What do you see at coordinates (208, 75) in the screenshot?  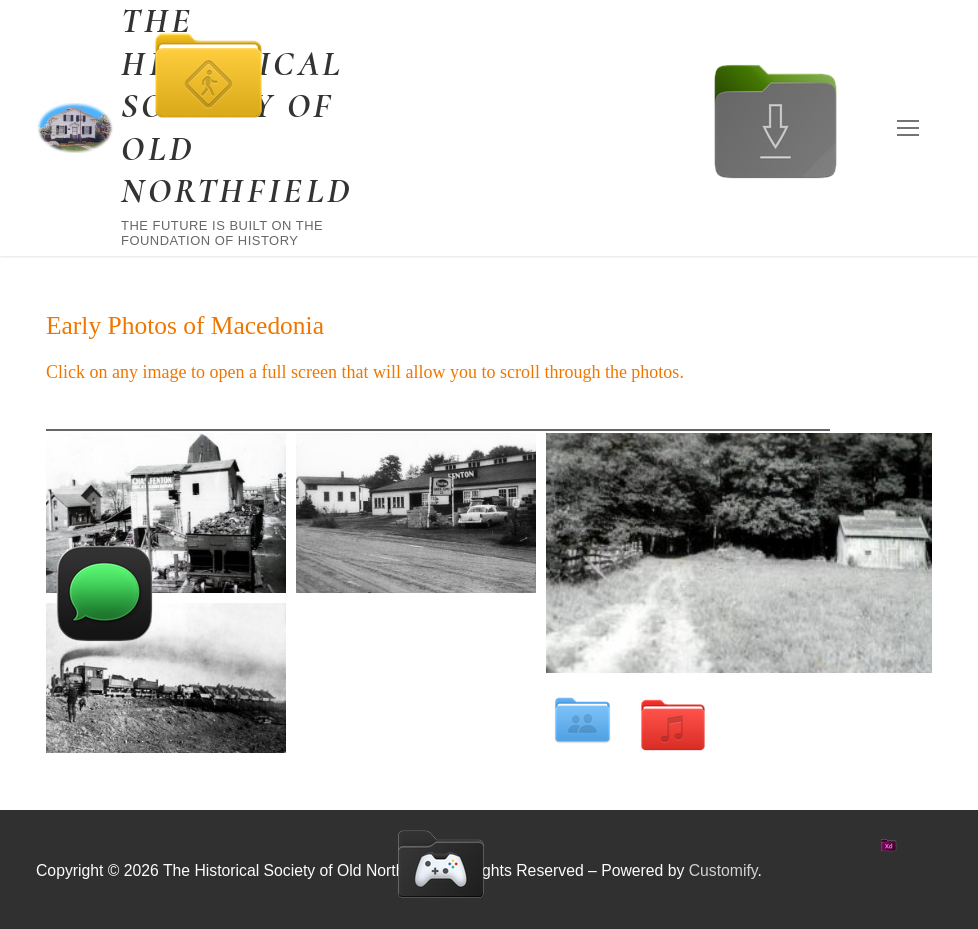 I see `access the public folder for shared files` at bounding box center [208, 75].